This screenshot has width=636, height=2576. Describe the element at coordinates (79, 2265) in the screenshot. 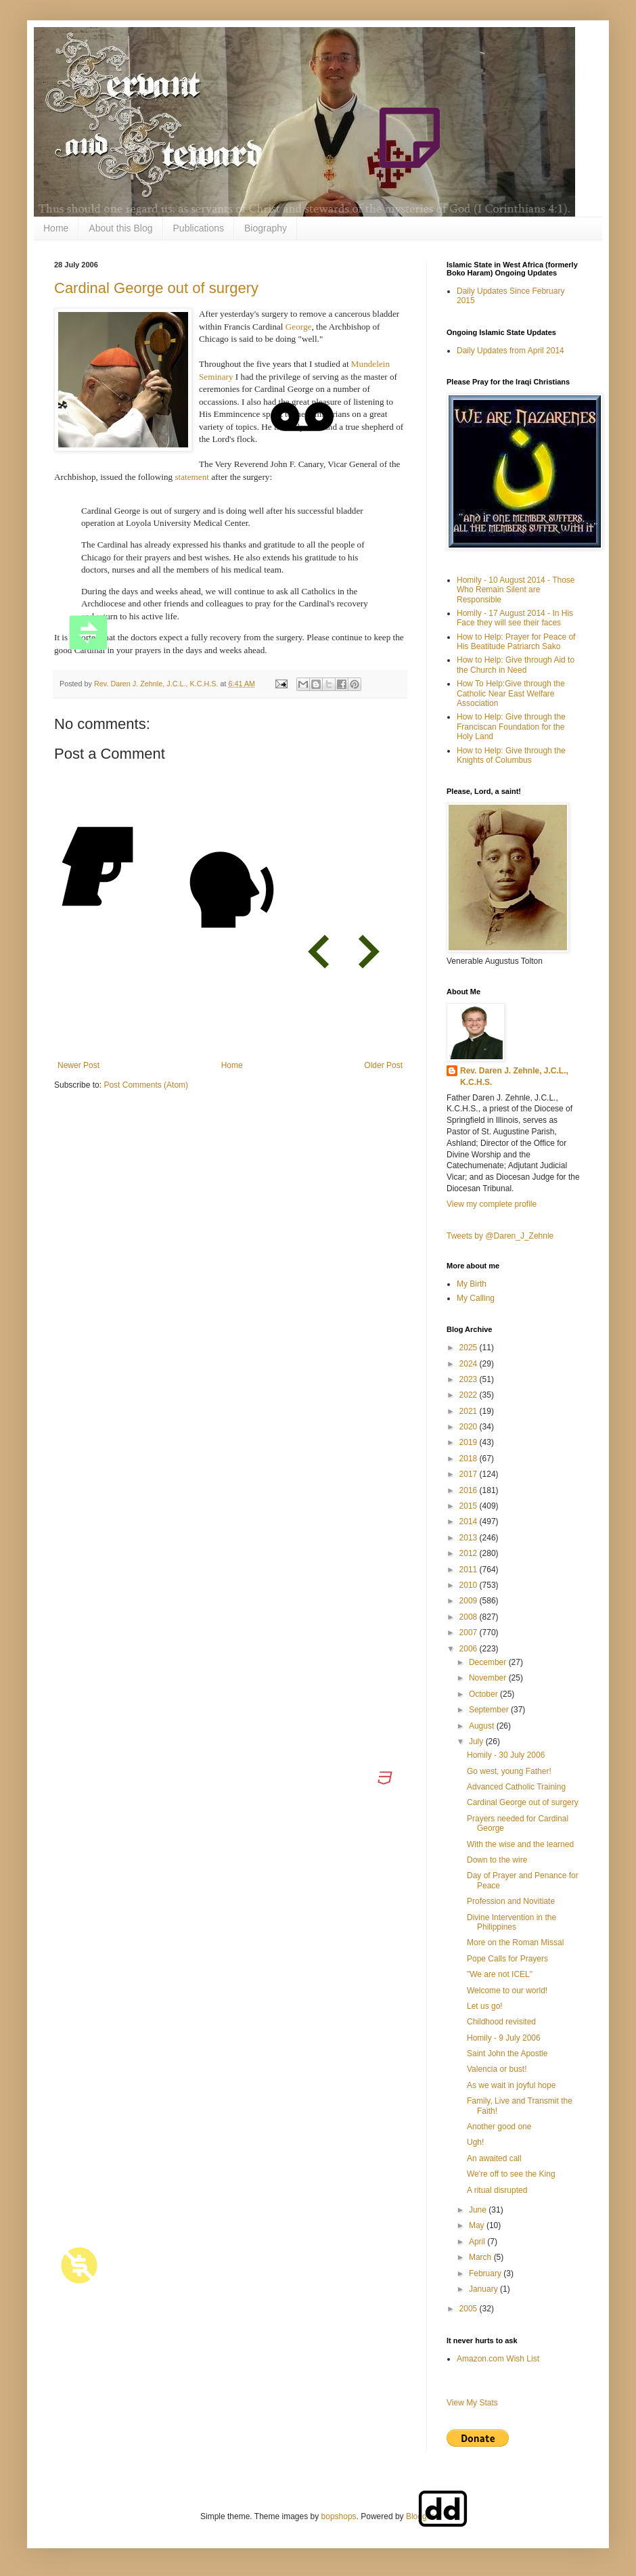

I see `indicates non-commercial creative commons license` at that location.